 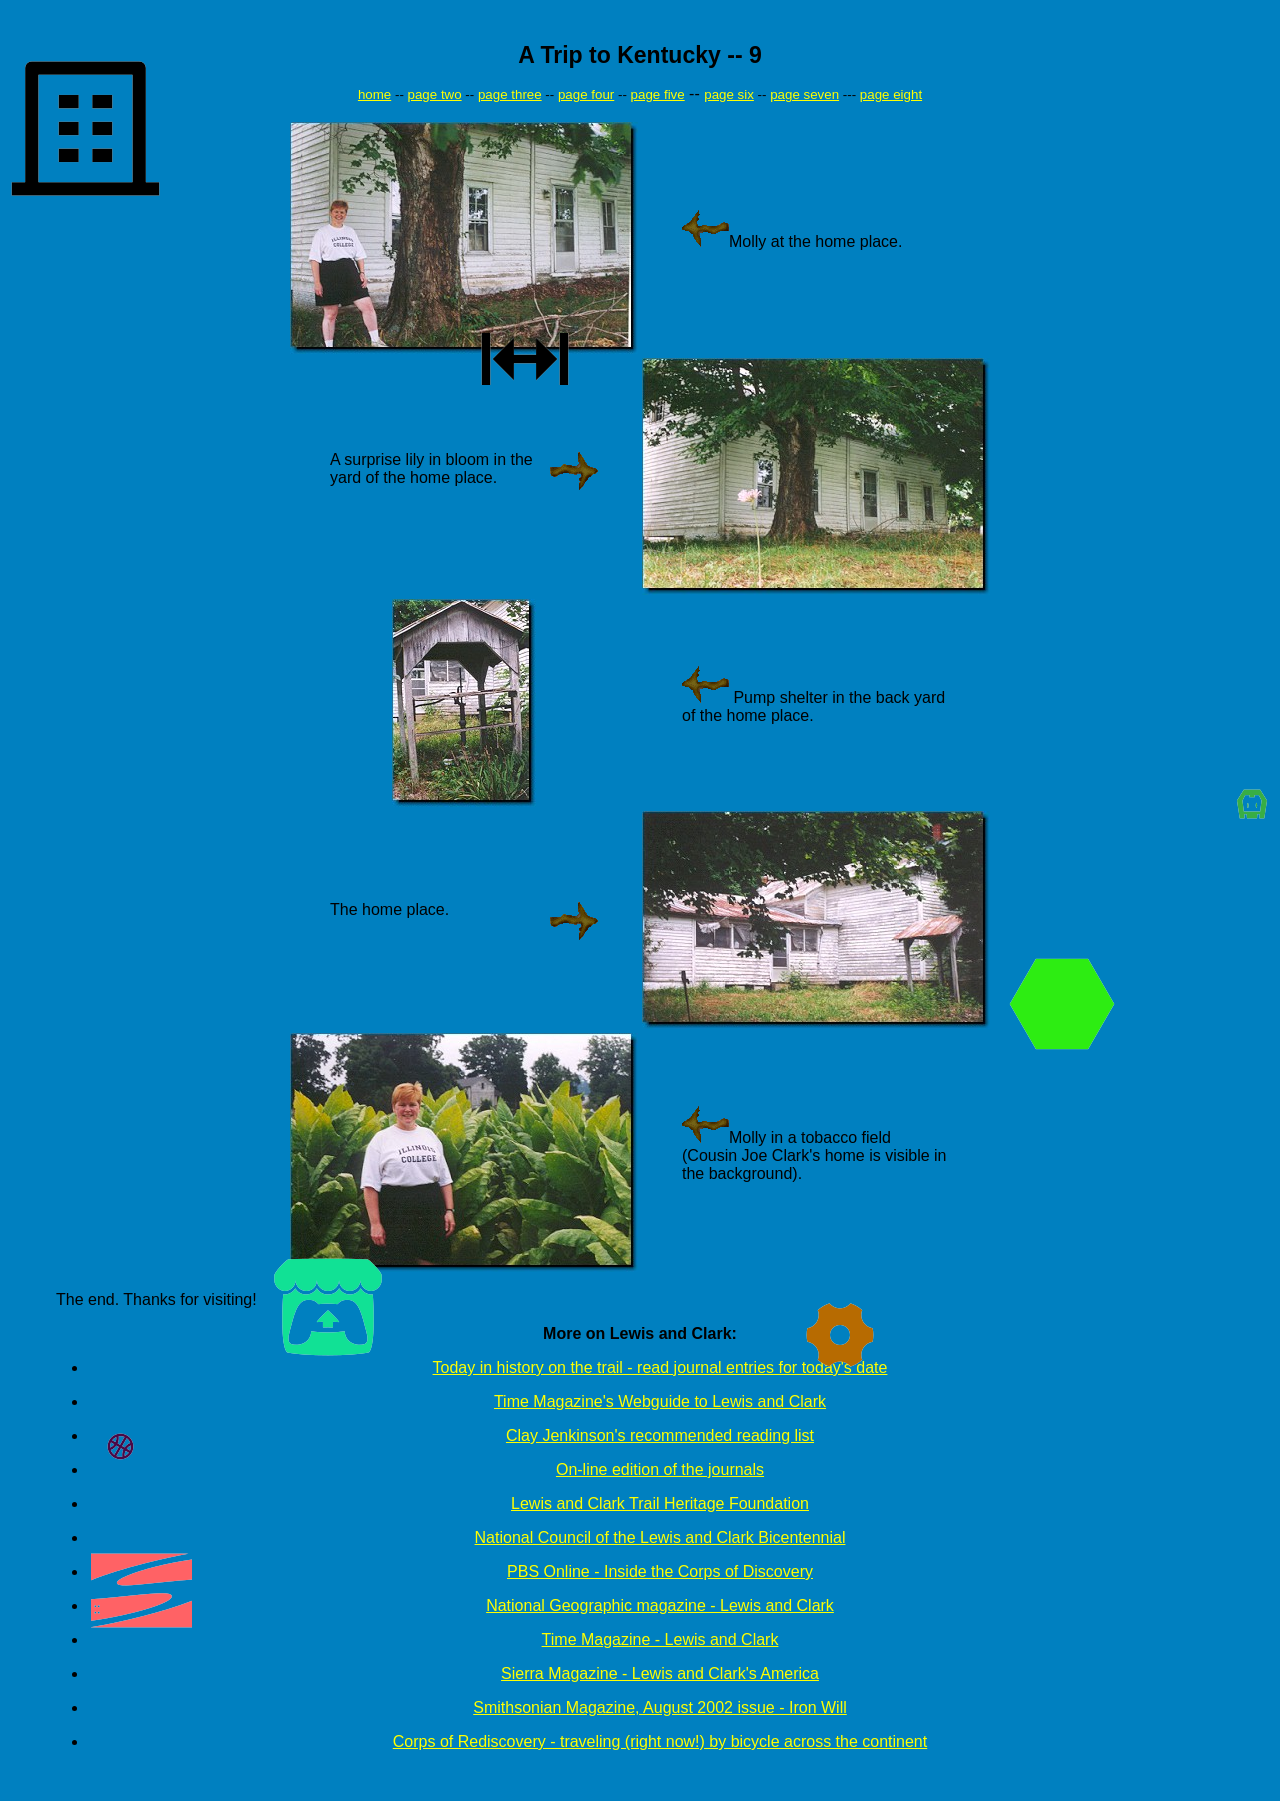 I want to click on open settings menu, so click(x=840, y=1335).